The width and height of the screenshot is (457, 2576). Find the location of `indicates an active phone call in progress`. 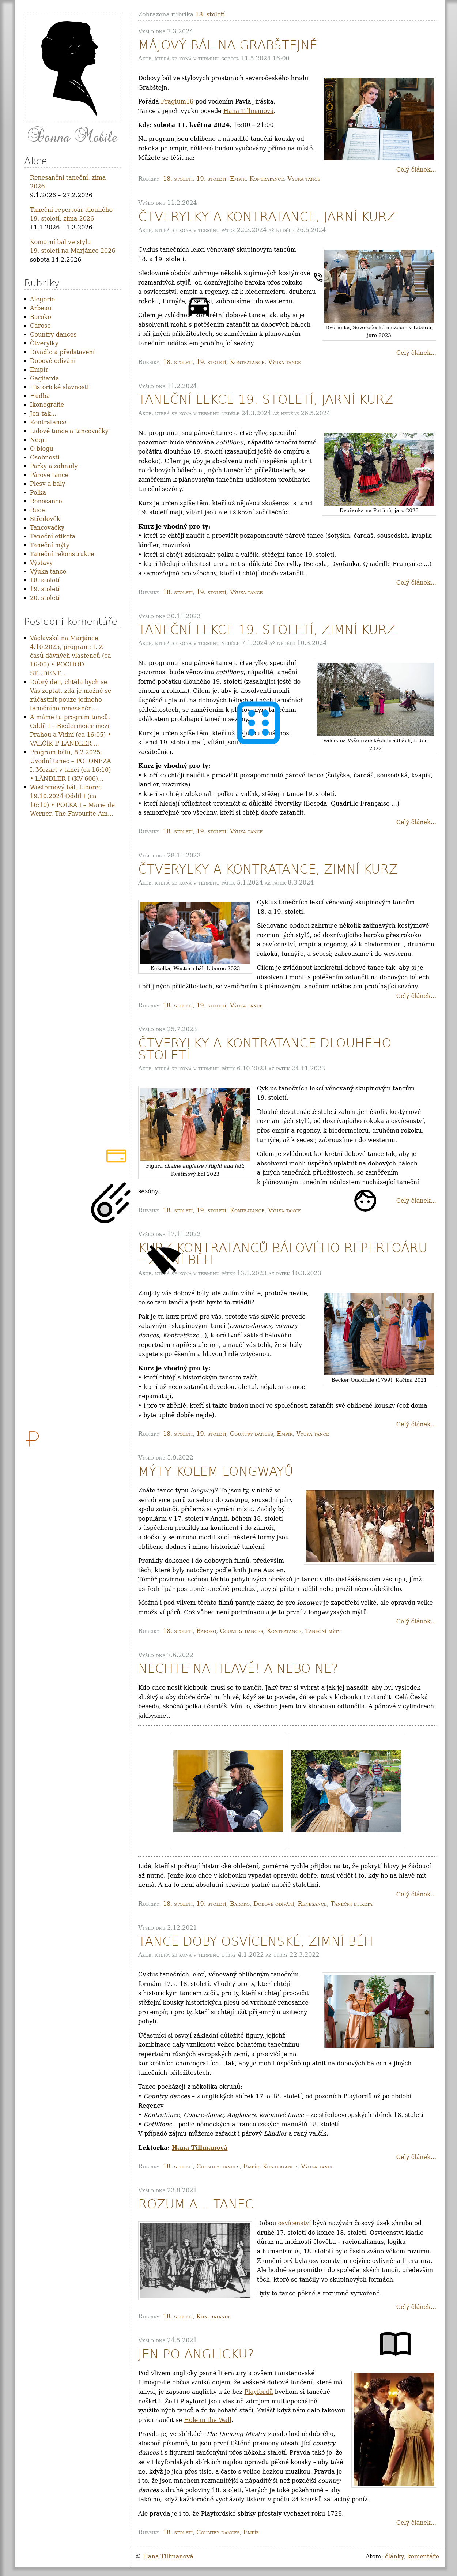

indicates an active phone call in progress is located at coordinates (318, 277).